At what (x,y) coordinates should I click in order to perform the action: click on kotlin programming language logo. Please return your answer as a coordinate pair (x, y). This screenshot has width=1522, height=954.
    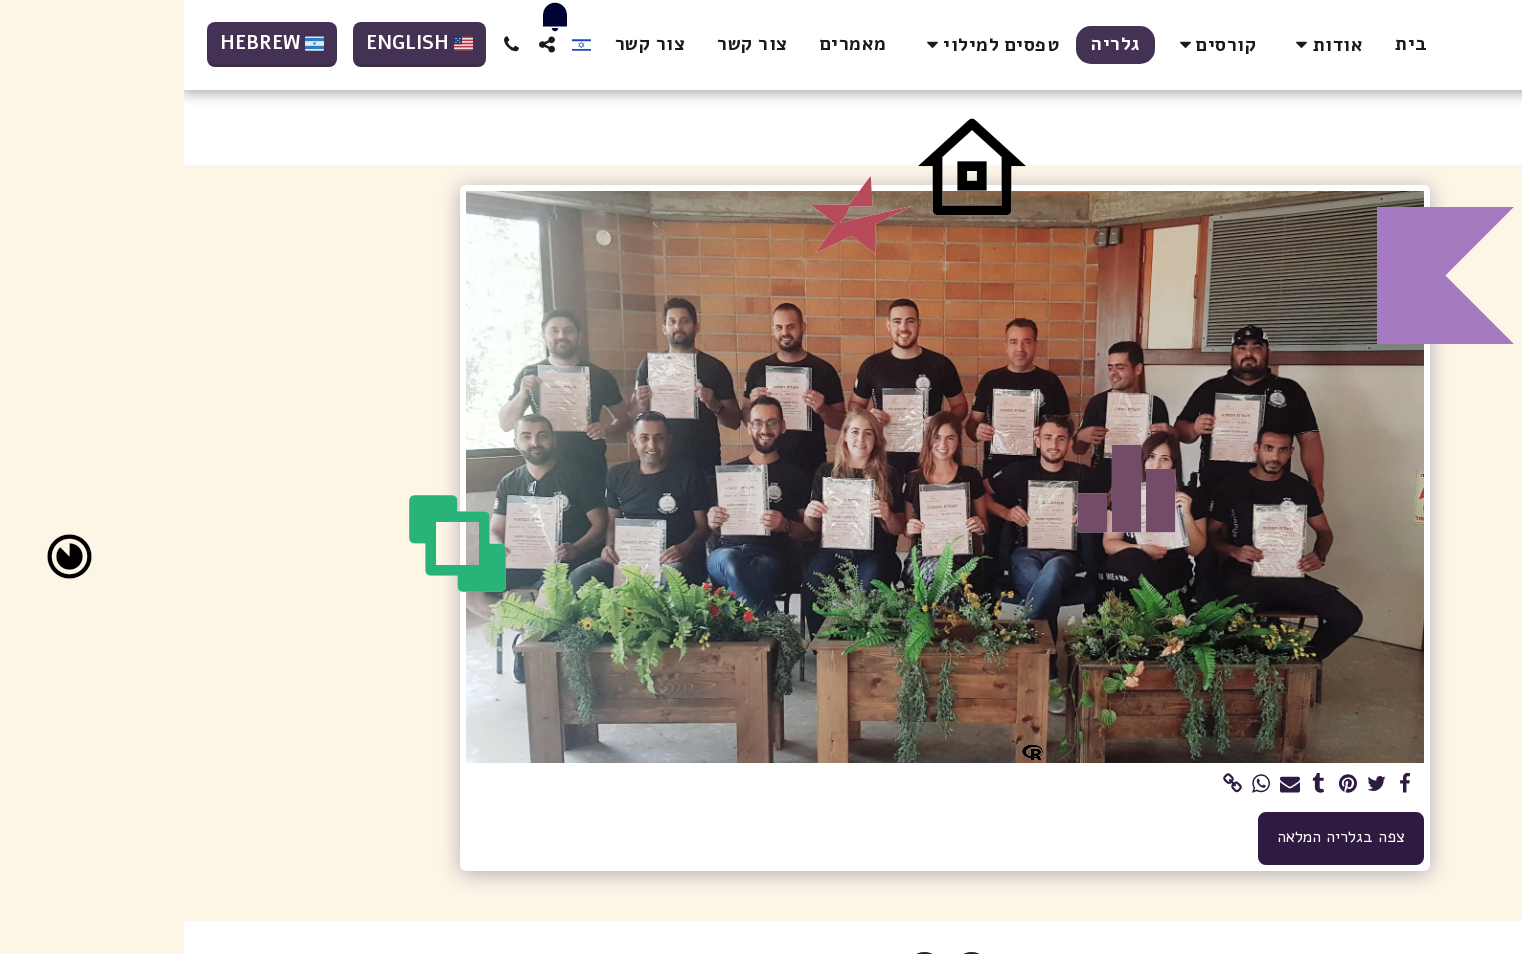
    Looking at the image, I should click on (1445, 275).